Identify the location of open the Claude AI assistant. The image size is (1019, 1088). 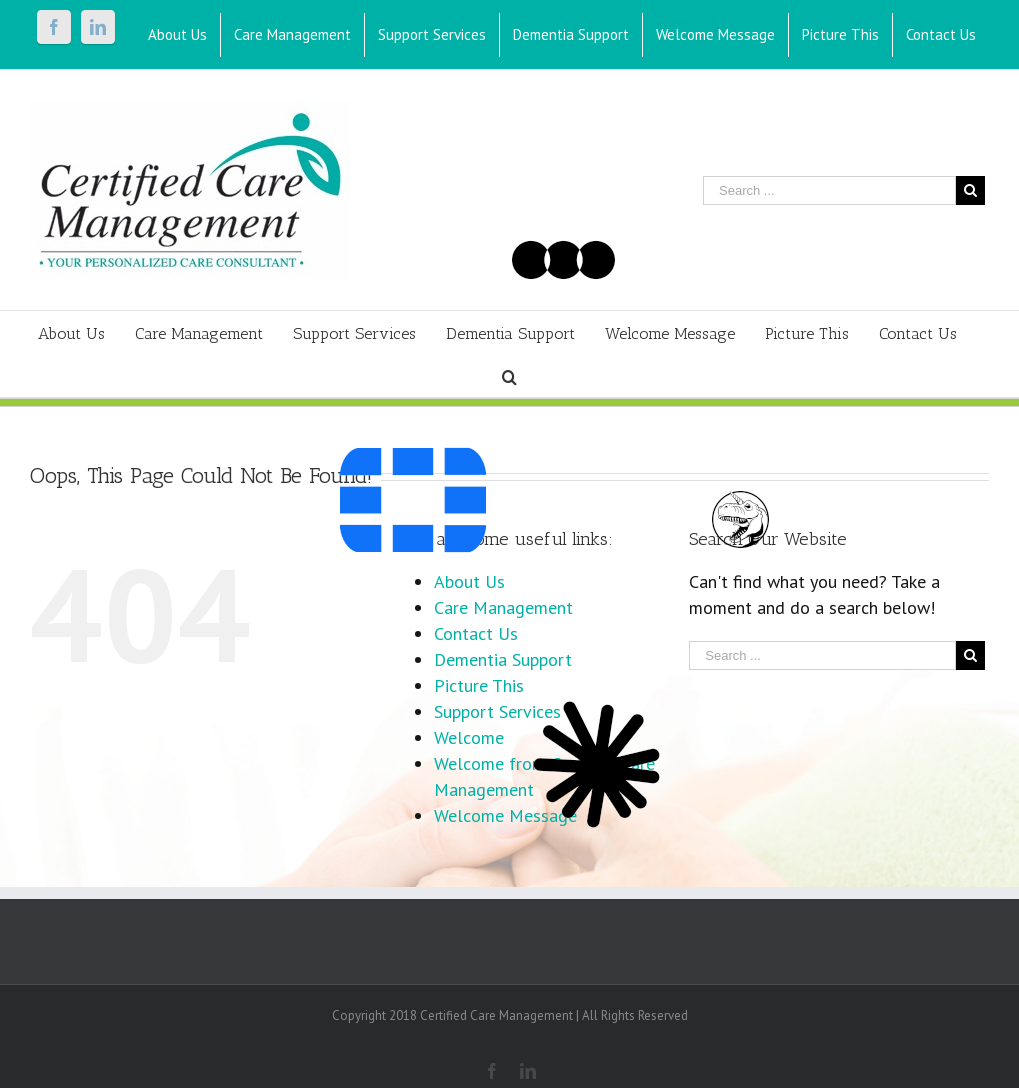
(596, 764).